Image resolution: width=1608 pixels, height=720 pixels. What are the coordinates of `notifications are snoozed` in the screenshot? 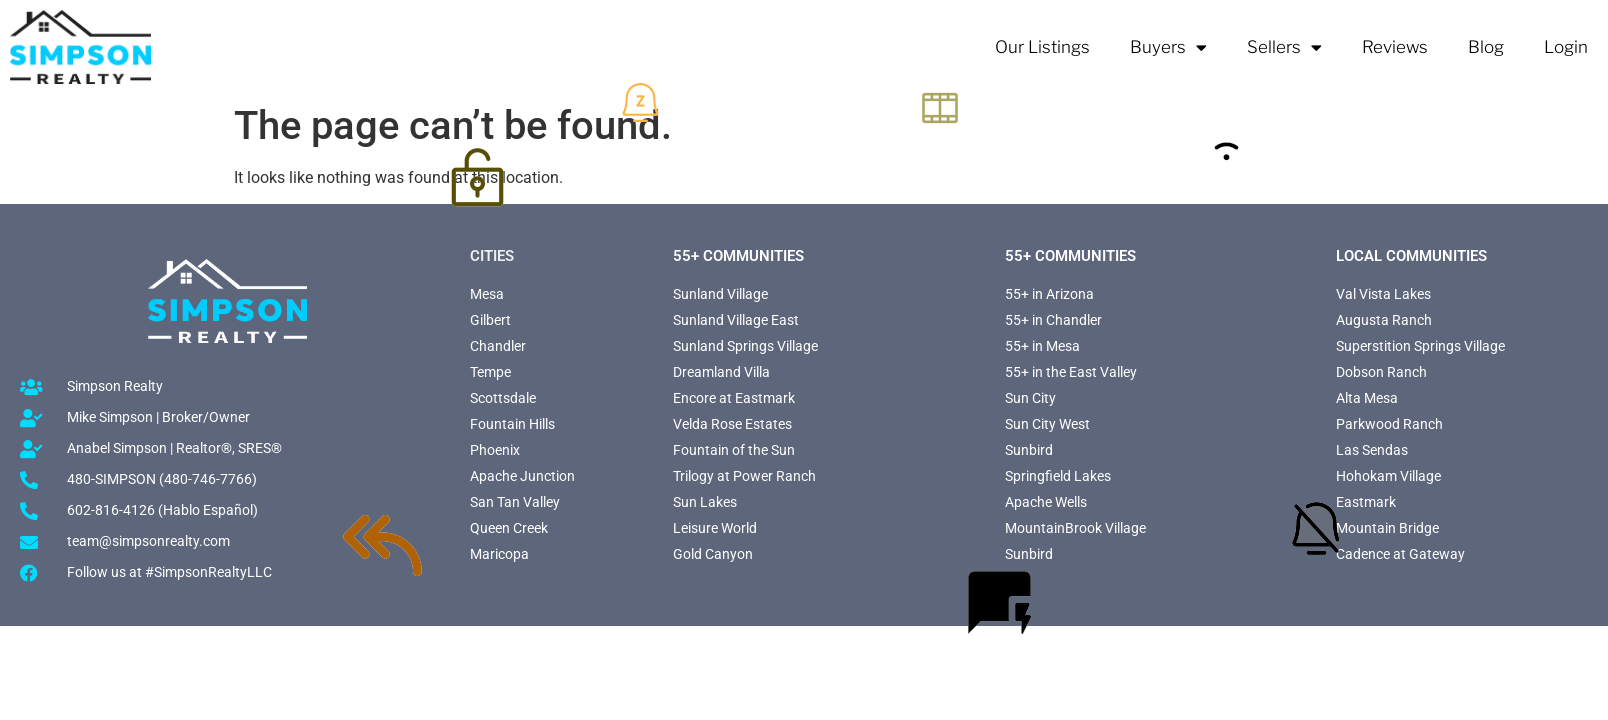 It's located at (640, 102).